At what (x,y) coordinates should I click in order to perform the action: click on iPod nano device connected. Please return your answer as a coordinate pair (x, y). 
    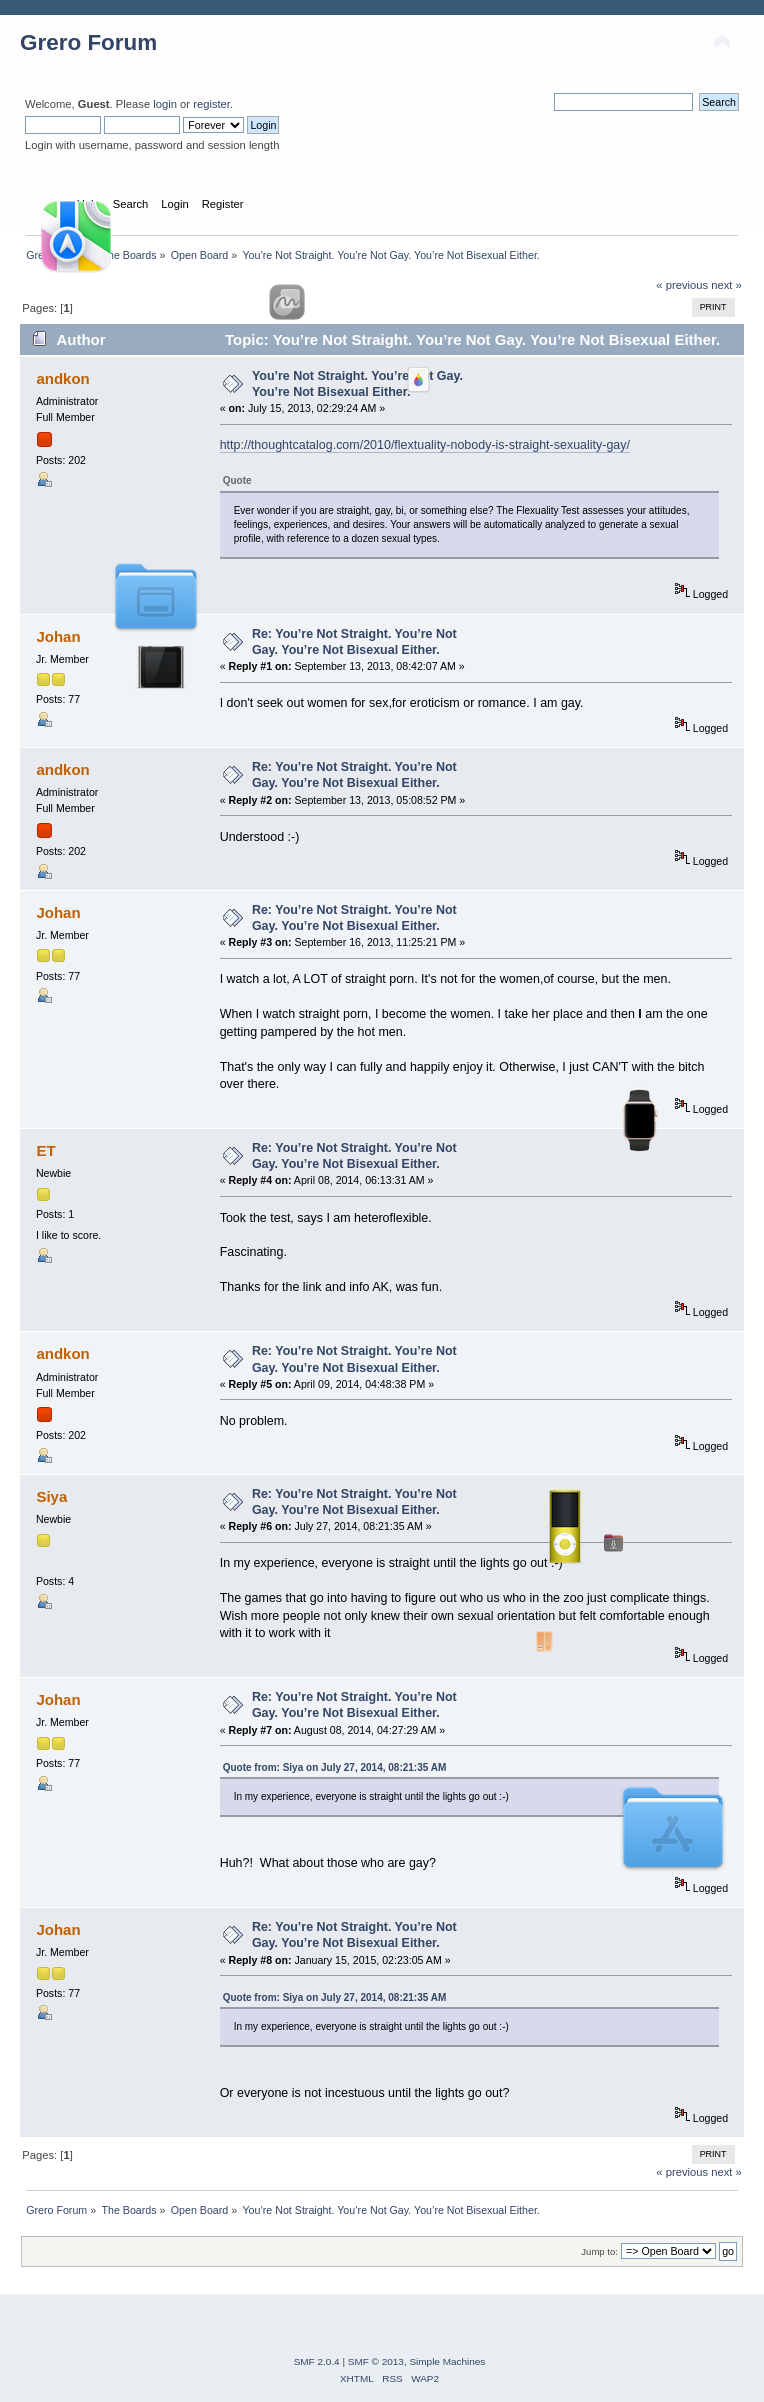
    Looking at the image, I should click on (161, 667).